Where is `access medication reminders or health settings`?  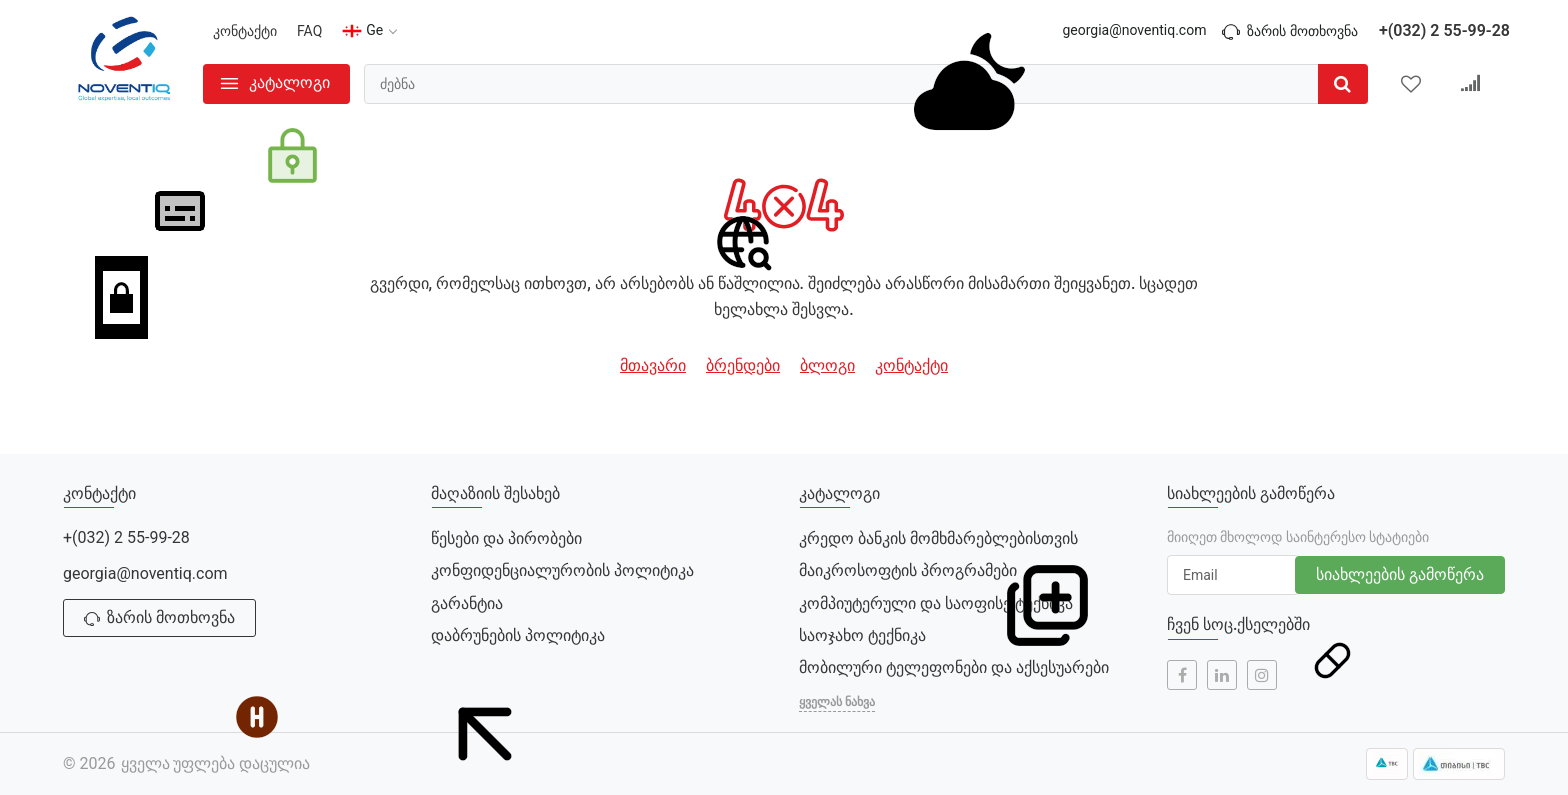
access medication reminders or health settings is located at coordinates (1332, 660).